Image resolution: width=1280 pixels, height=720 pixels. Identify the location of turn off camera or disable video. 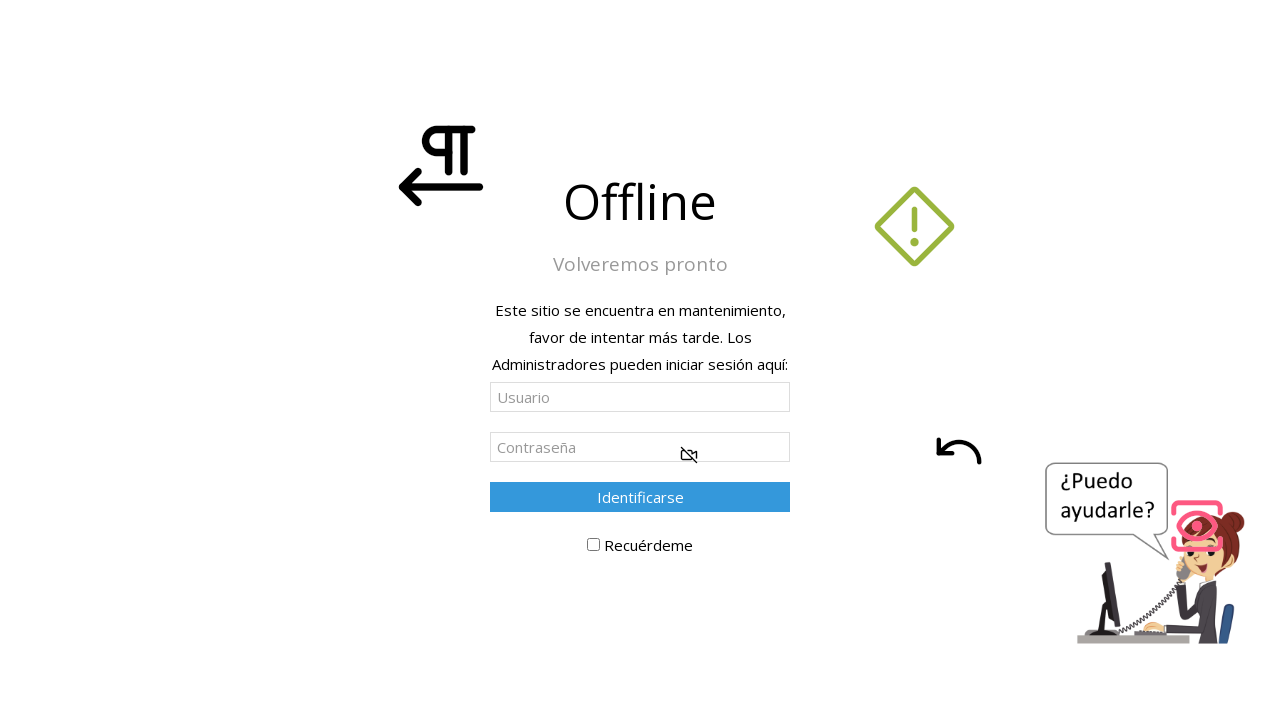
(689, 455).